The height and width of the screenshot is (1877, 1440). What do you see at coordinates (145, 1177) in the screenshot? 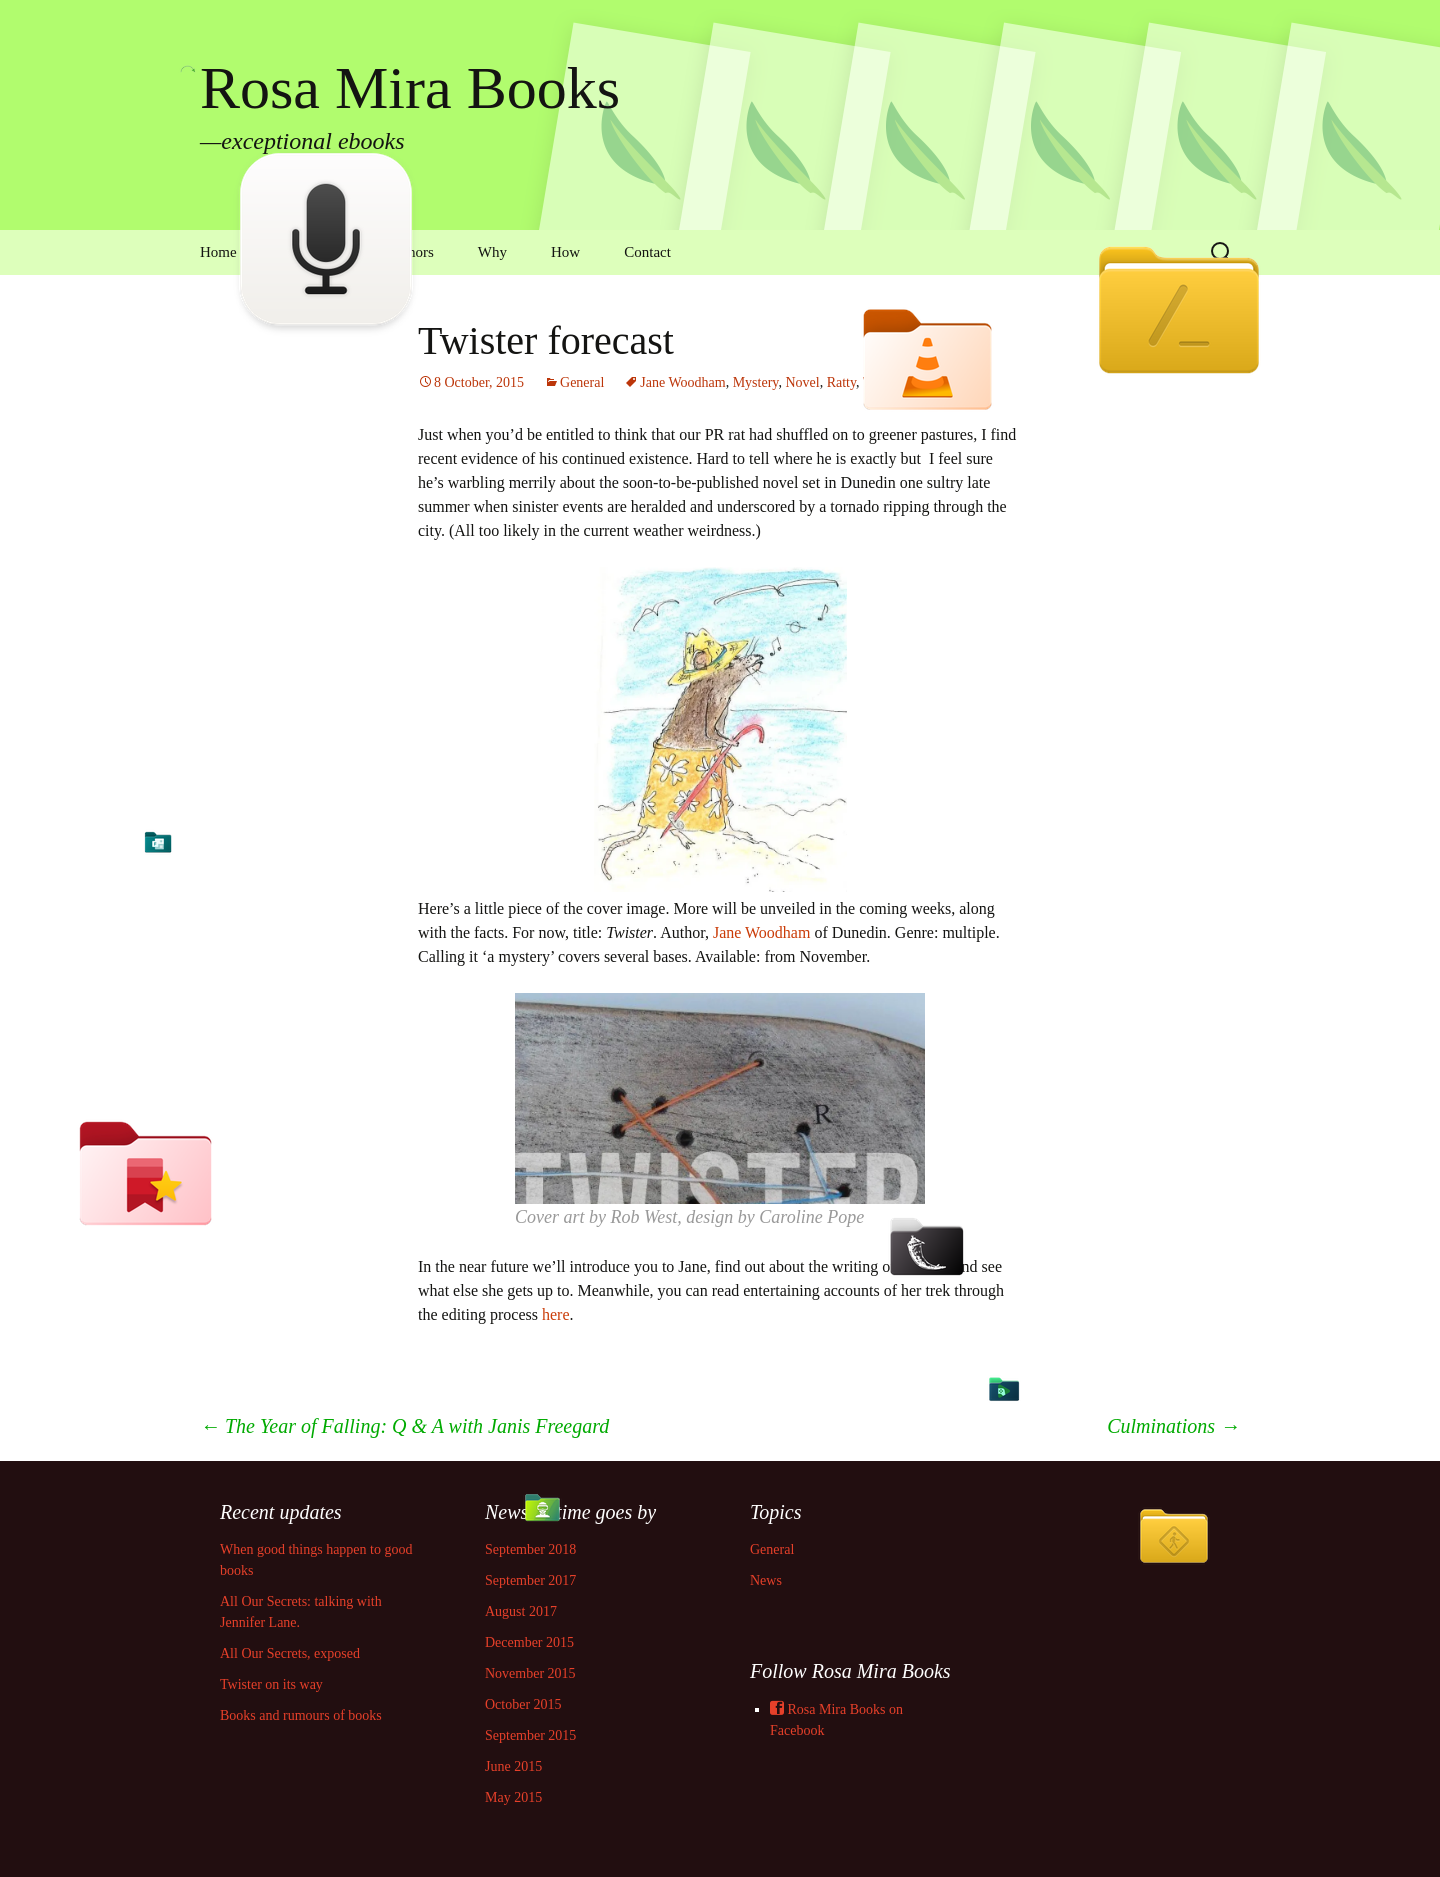
I see `open your bookmarked files folder` at bounding box center [145, 1177].